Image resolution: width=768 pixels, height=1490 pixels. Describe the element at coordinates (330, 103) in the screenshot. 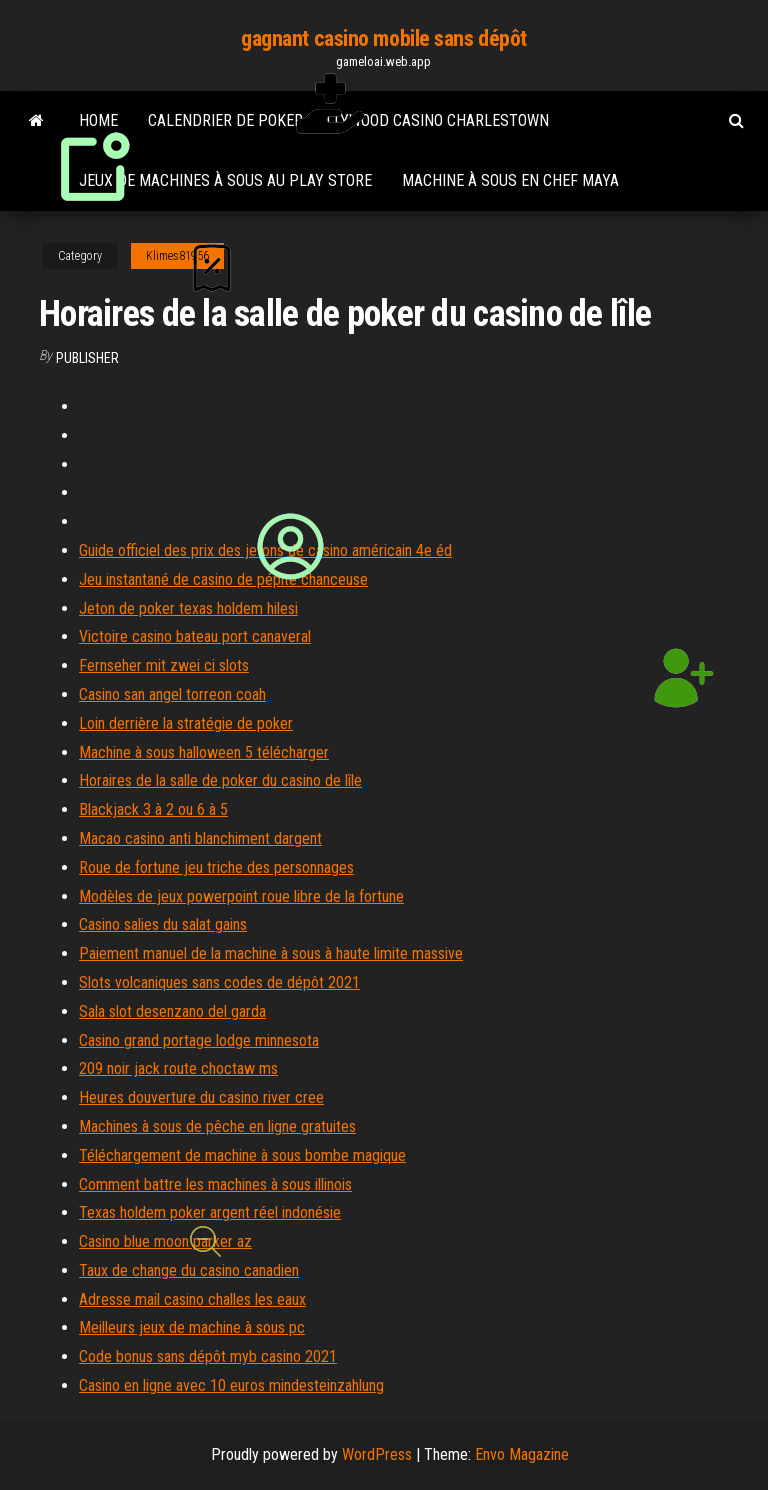

I see `access medical or healthcare services` at that location.